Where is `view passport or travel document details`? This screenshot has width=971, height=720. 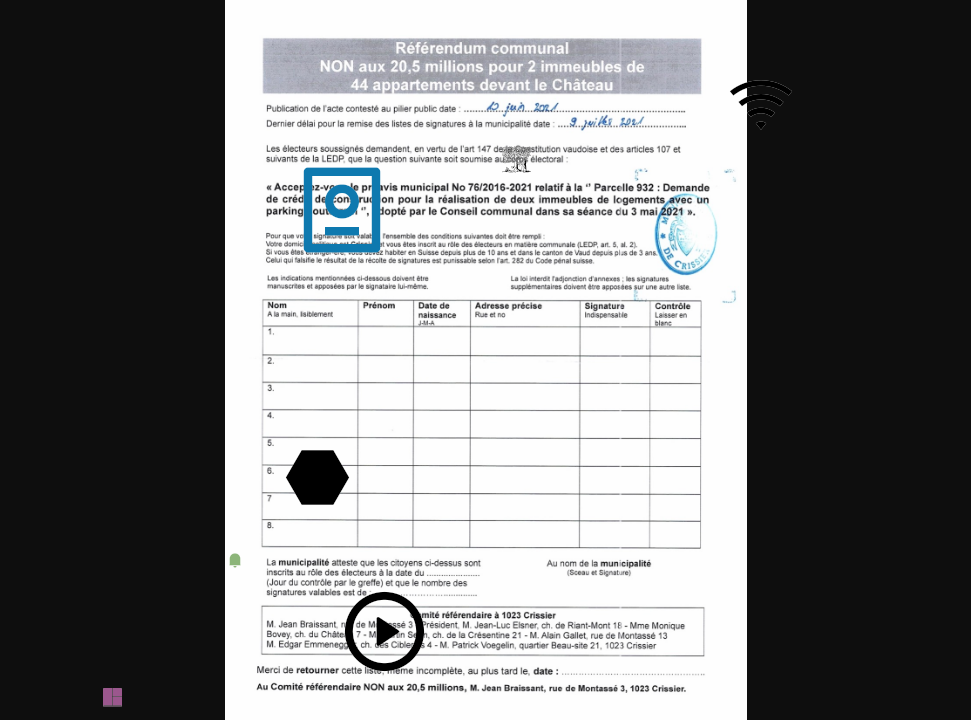 view passport or travel document details is located at coordinates (342, 210).